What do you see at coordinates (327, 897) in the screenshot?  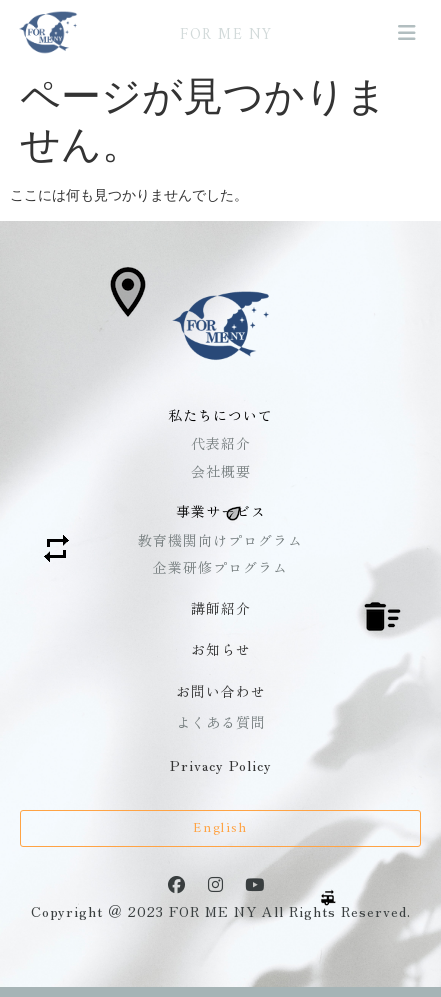 I see `indicates RV hookup availability at a location` at bounding box center [327, 897].